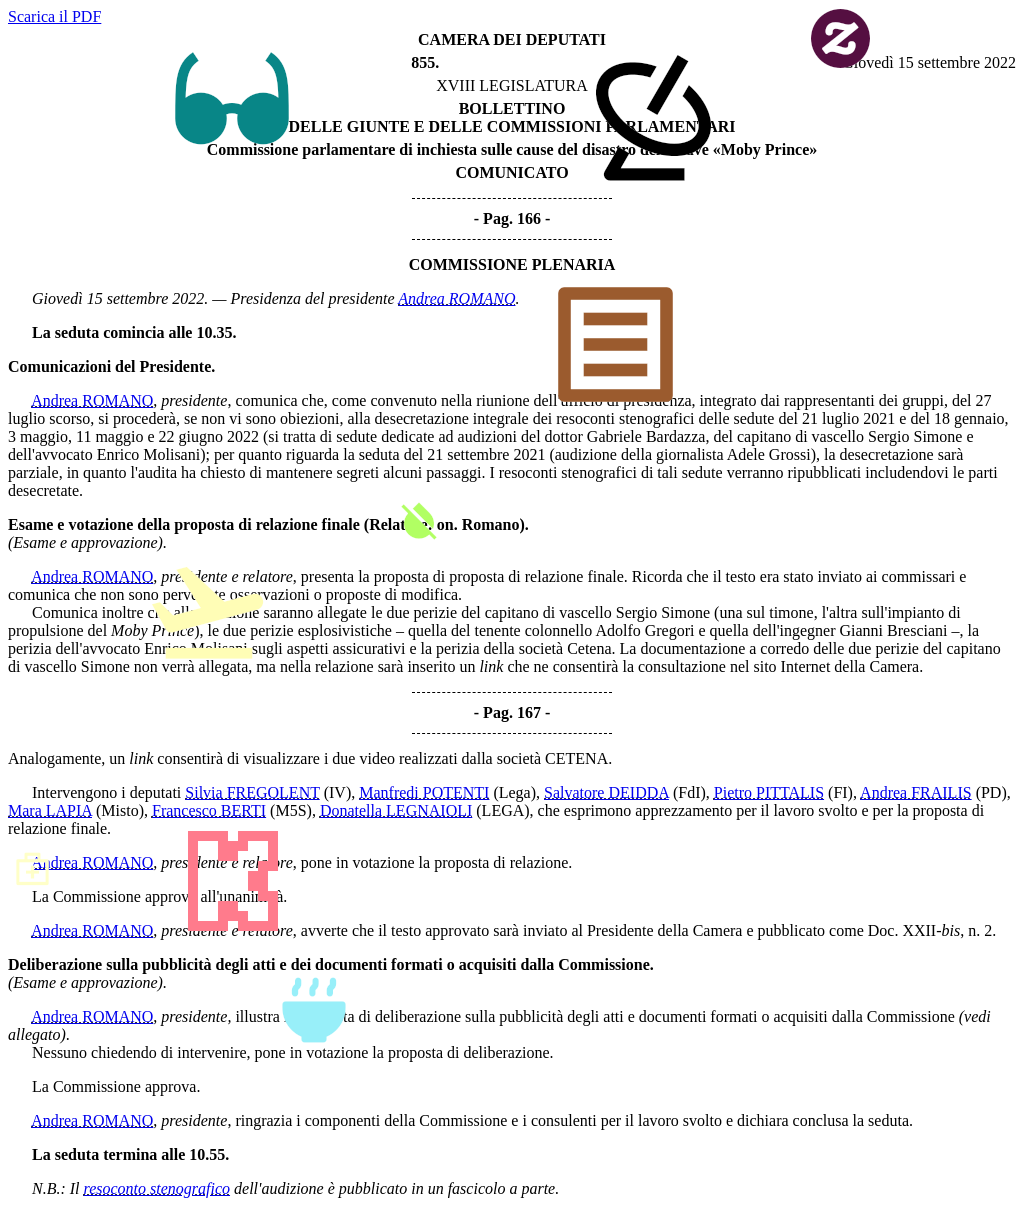 Image resolution: width=1024 pixels, height=1214 pixels. Describe the element at coordinates (314, 1014) in the screenshot. I see `view food or dining options` at that location.